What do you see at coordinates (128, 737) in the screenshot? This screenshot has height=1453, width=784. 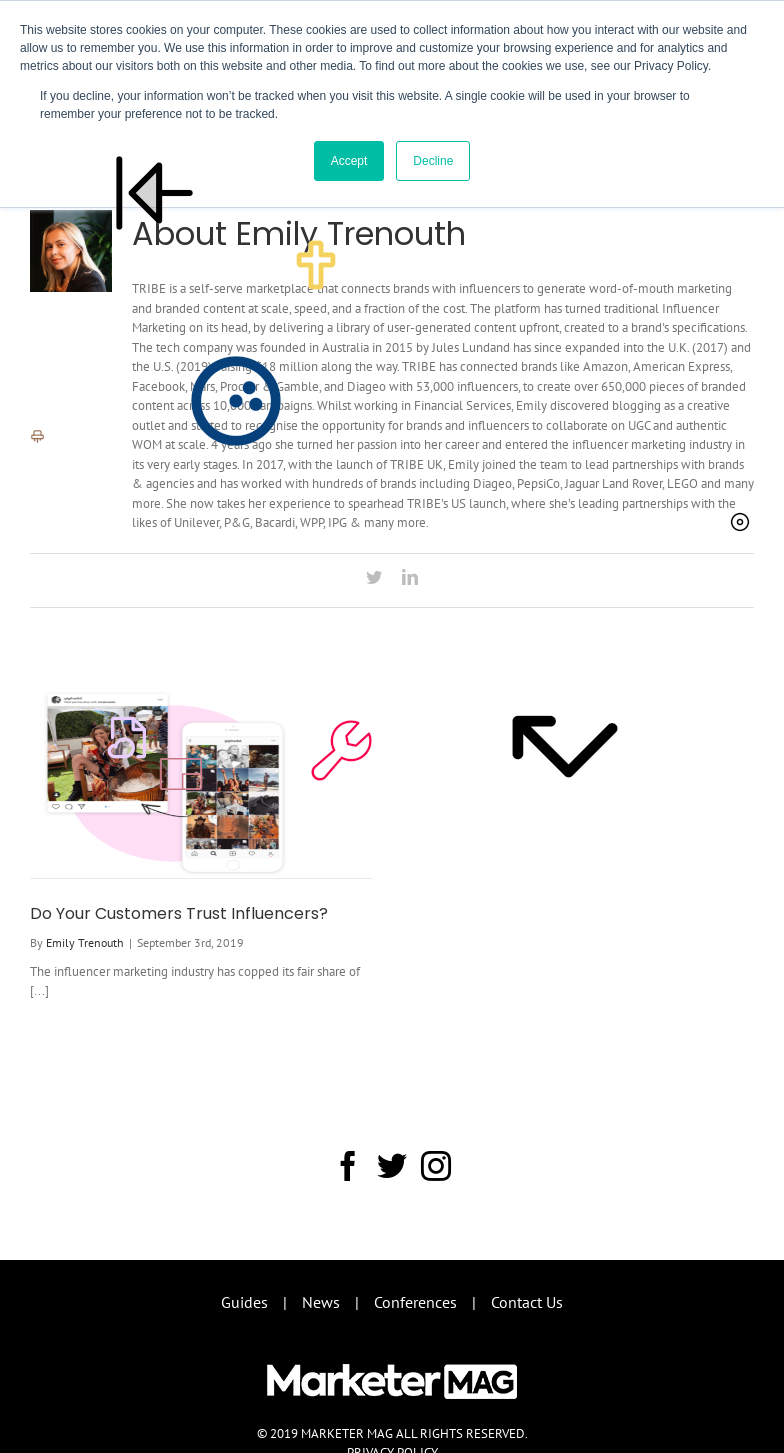 I see `access cloud-stored files` at bounding box center [128, 737].